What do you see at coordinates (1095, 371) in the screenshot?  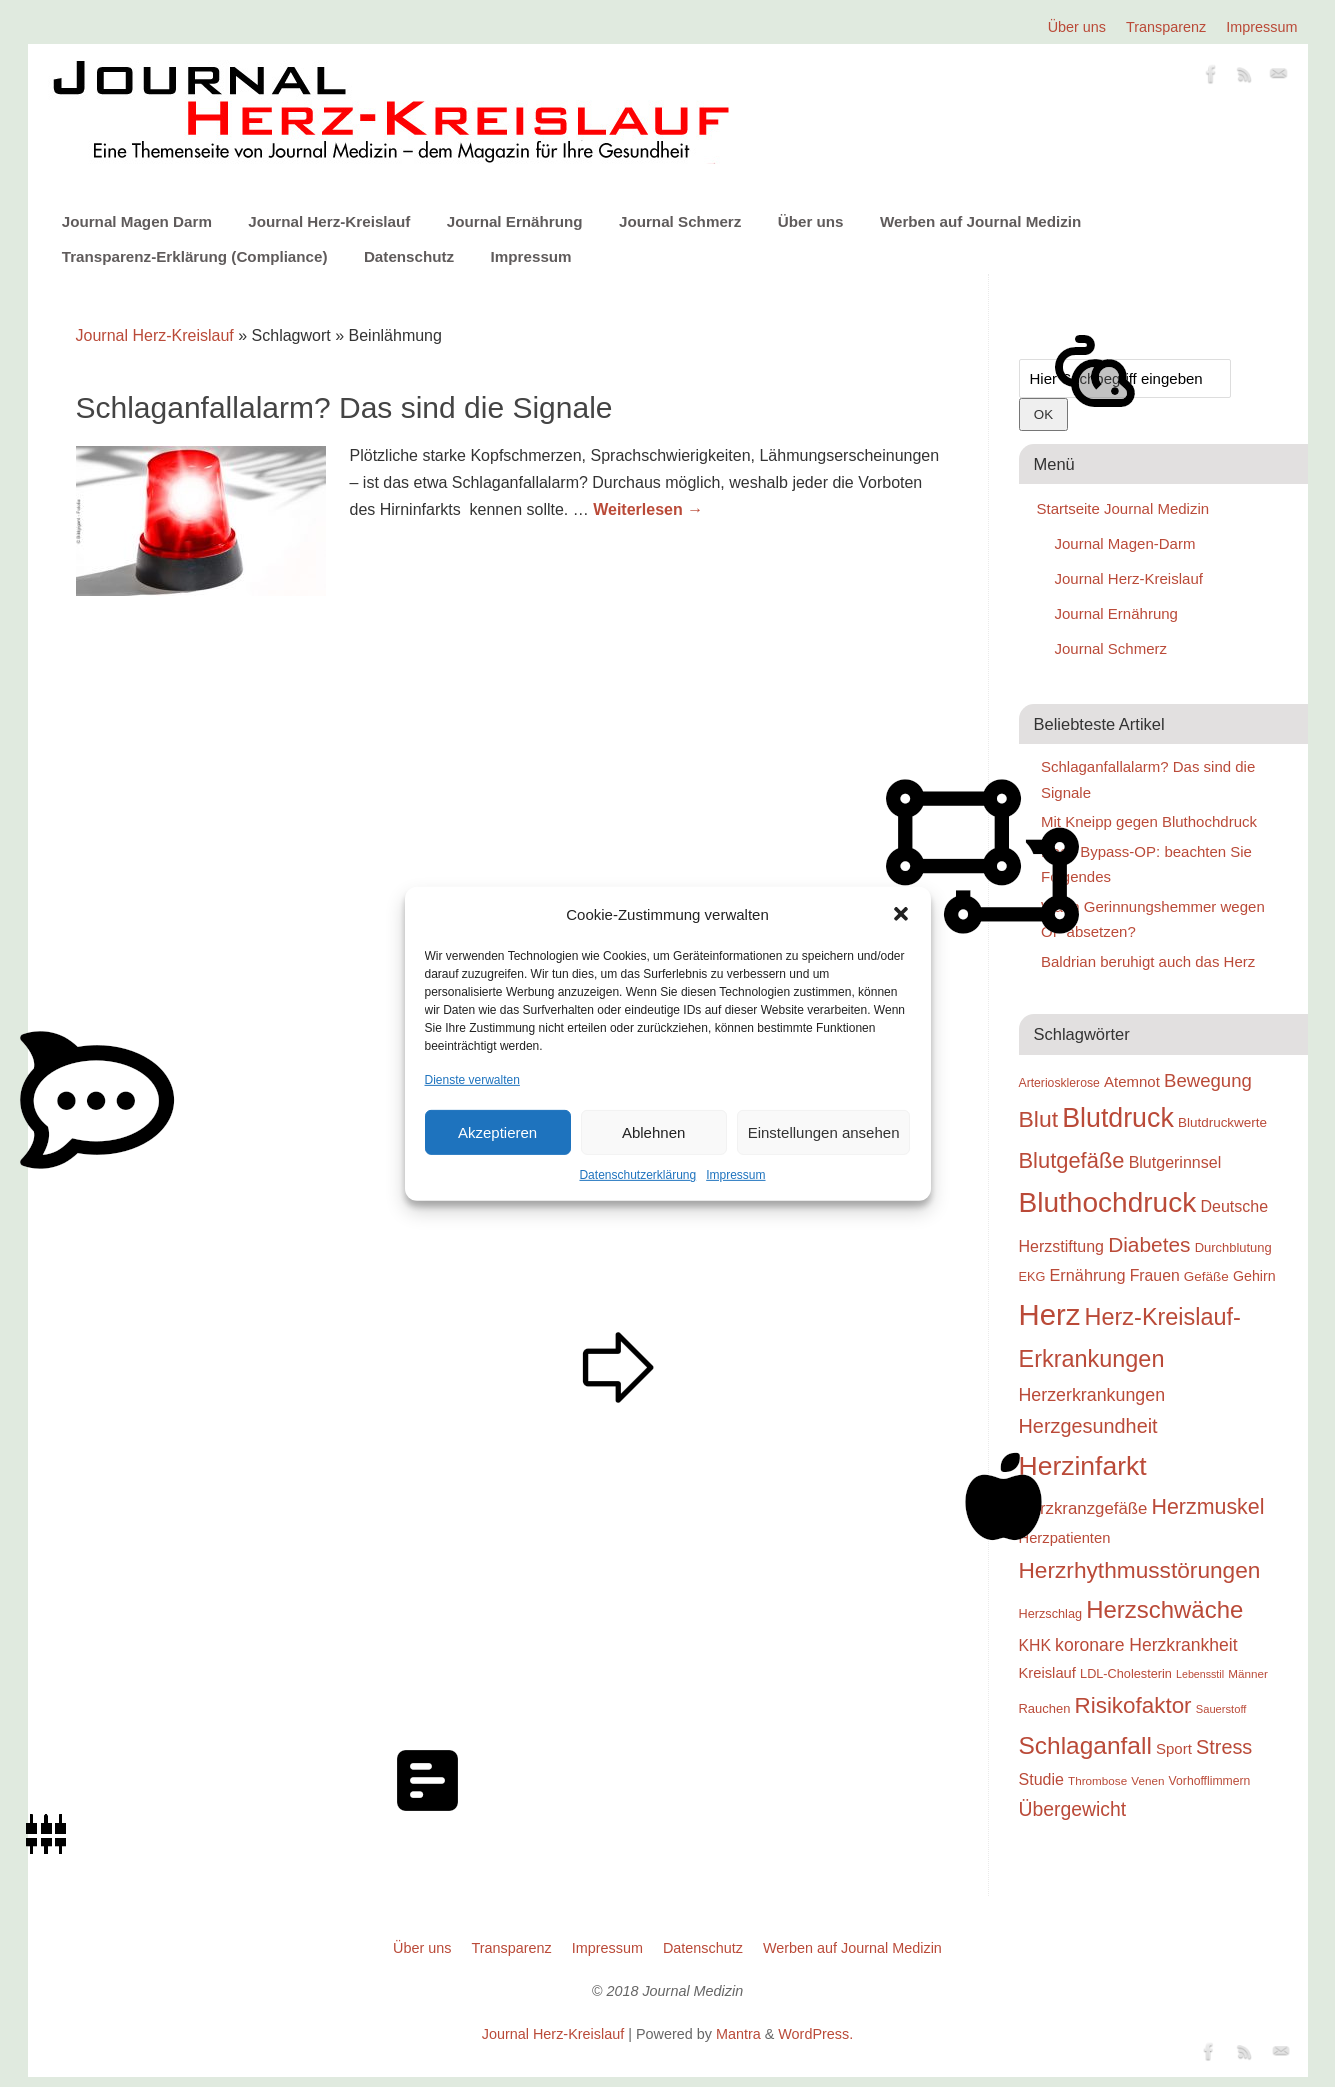 I see `request pest control services for rodents` at bounding box center [1095, 371].